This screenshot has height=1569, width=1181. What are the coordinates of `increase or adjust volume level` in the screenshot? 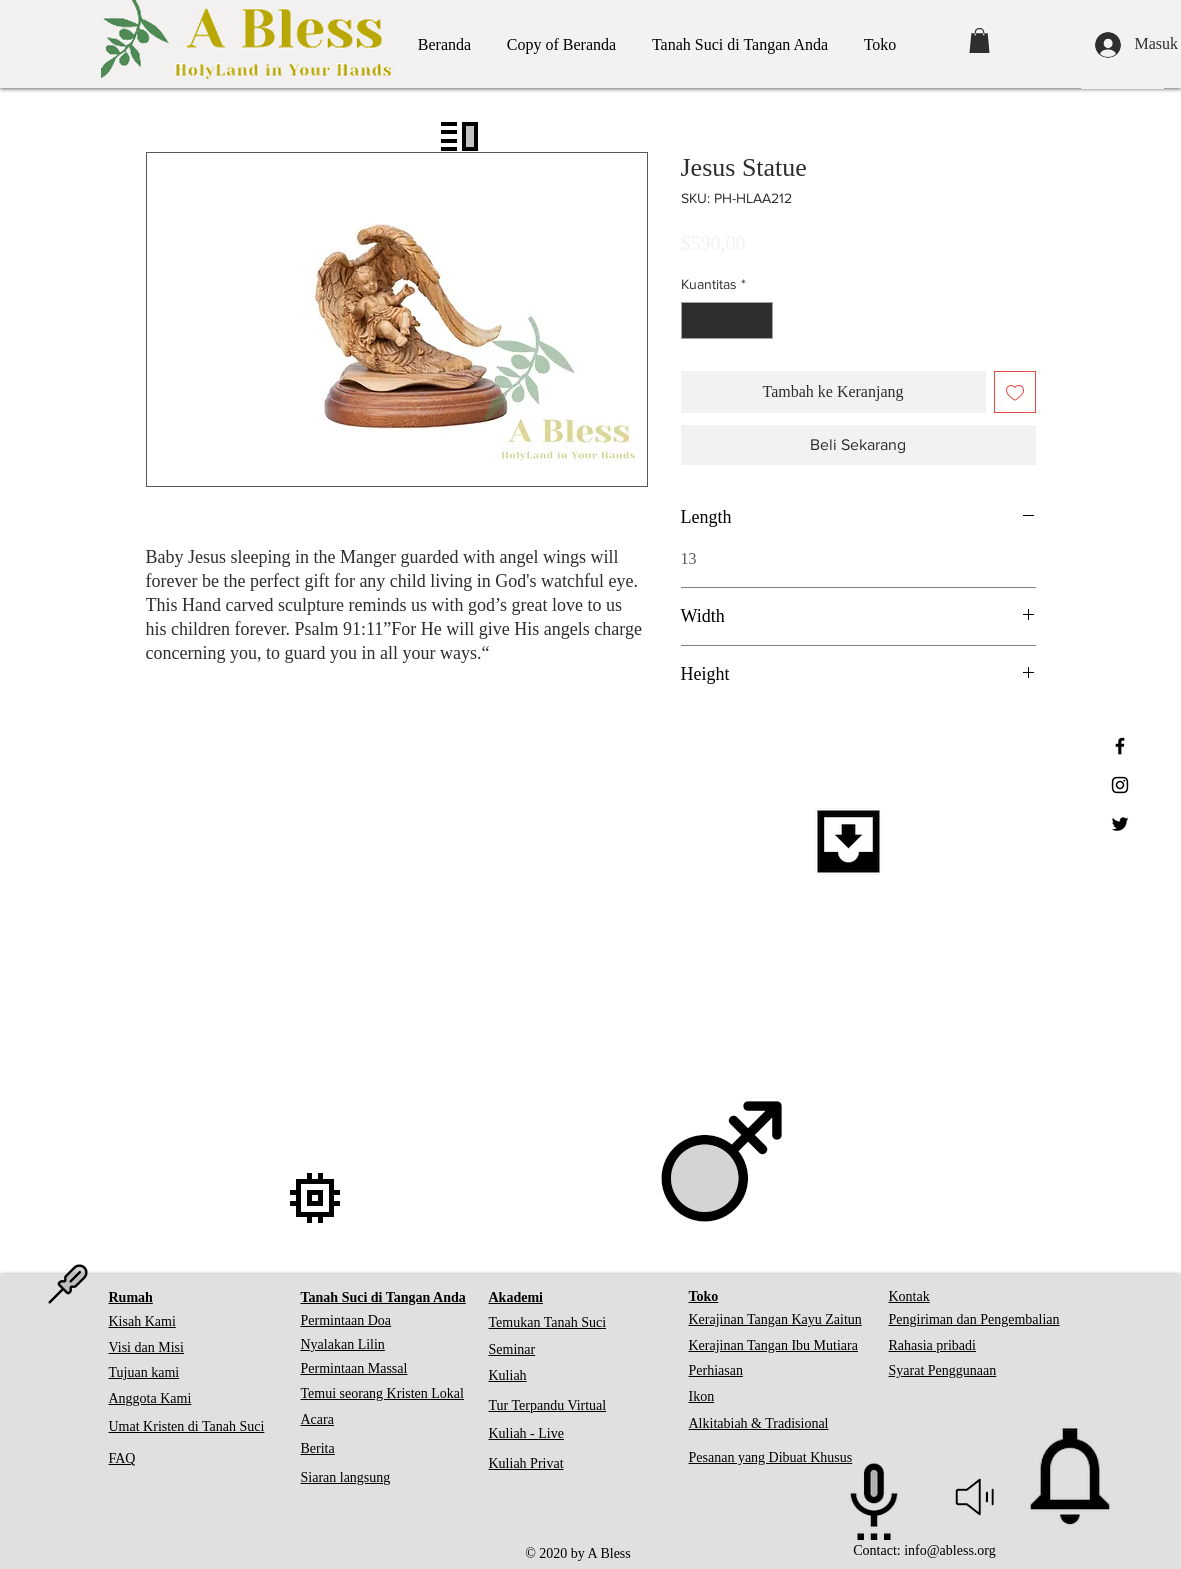 It's located at (974, 1497).